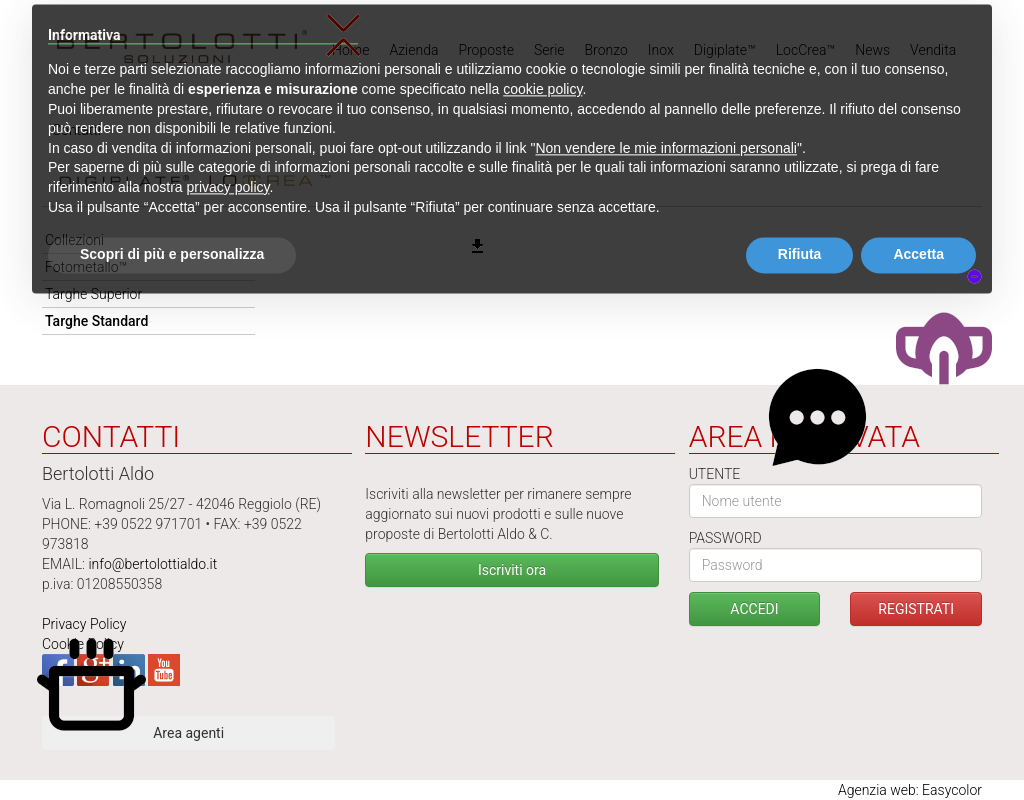 The width and height of the screenshot is (1024, 800). What do you see at coordinates (817, 417) in the screenshot?
I see `open chat or messaging` at bounding box center [817, 417].